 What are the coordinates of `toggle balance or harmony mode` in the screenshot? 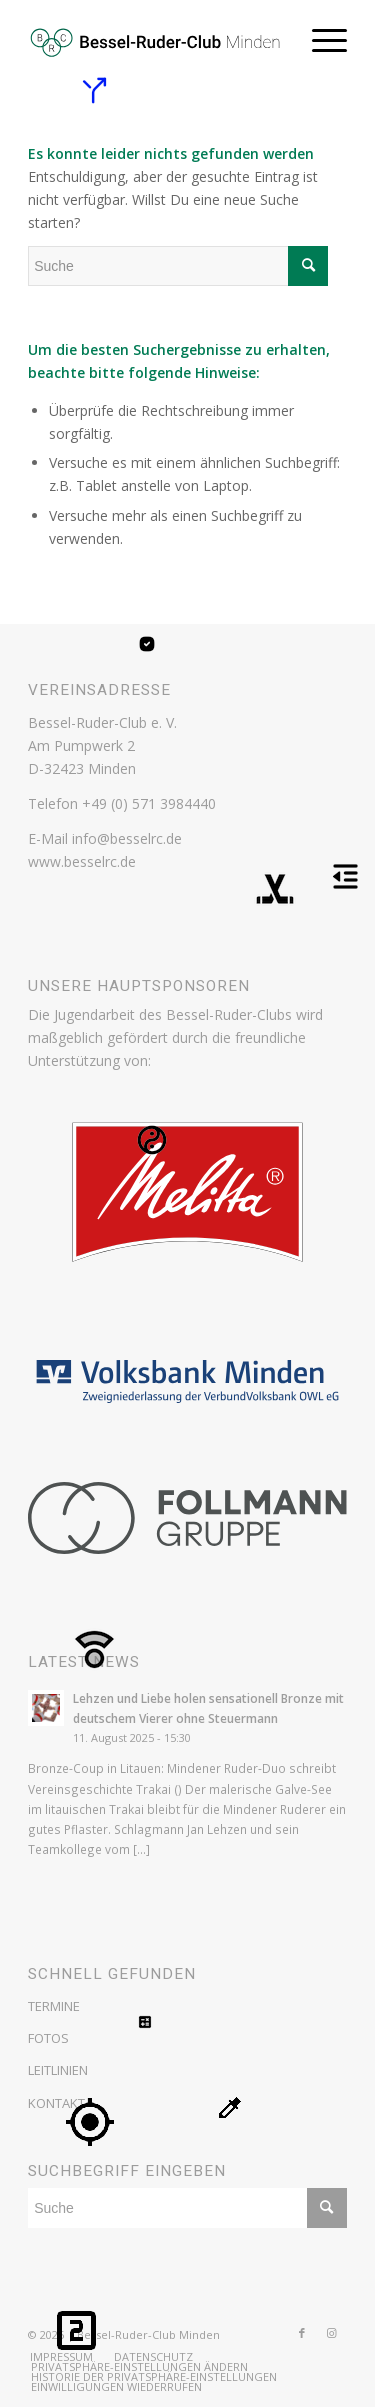 It's located at (152, 1140).